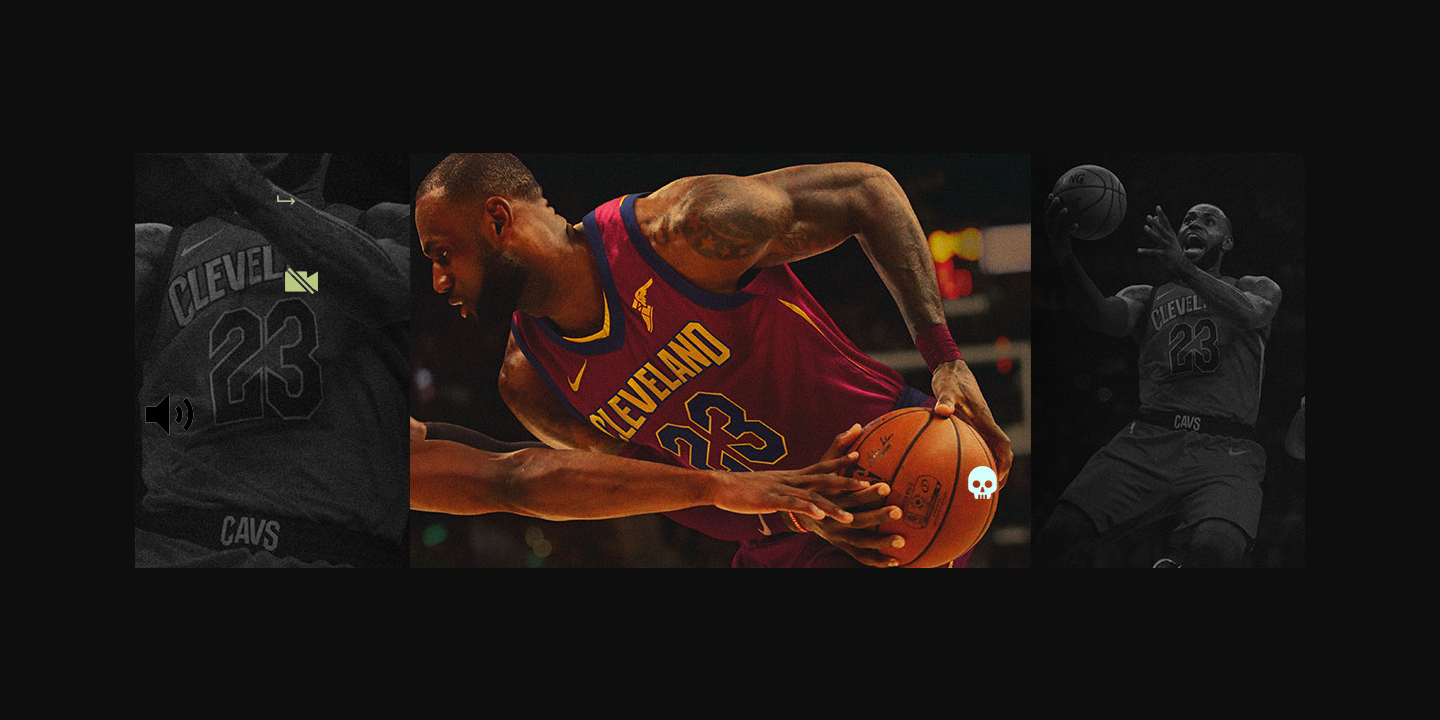 The image size is (1440, 720). What do you see at coordinates (301, 281) in the screenshot?
I see `turn off camera or disable video` at bounding box center [301, 281].